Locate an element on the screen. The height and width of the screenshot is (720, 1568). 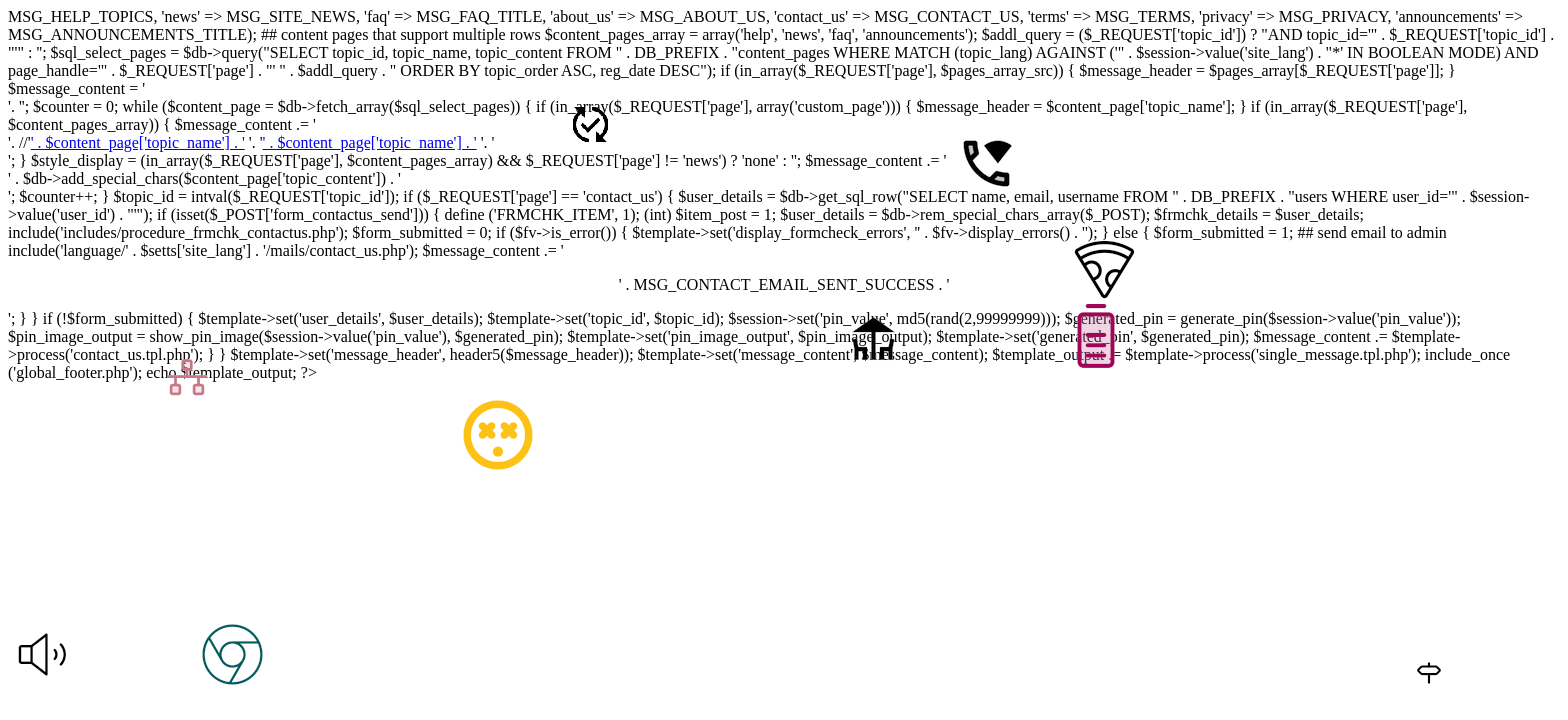
indicates content has been published with recent changes is located at coordinates (590, 124).